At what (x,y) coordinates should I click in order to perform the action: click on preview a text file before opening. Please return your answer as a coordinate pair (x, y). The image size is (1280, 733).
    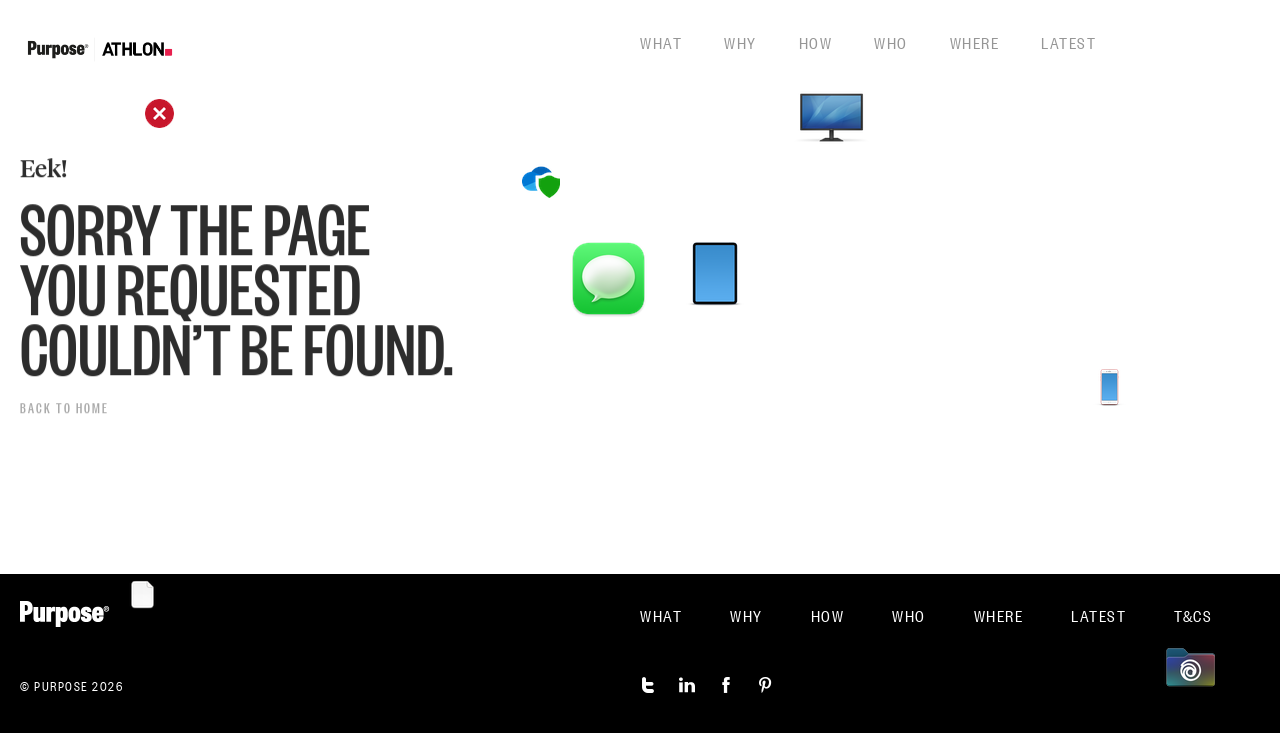
    Looking at the image, I should click on (142, 594).